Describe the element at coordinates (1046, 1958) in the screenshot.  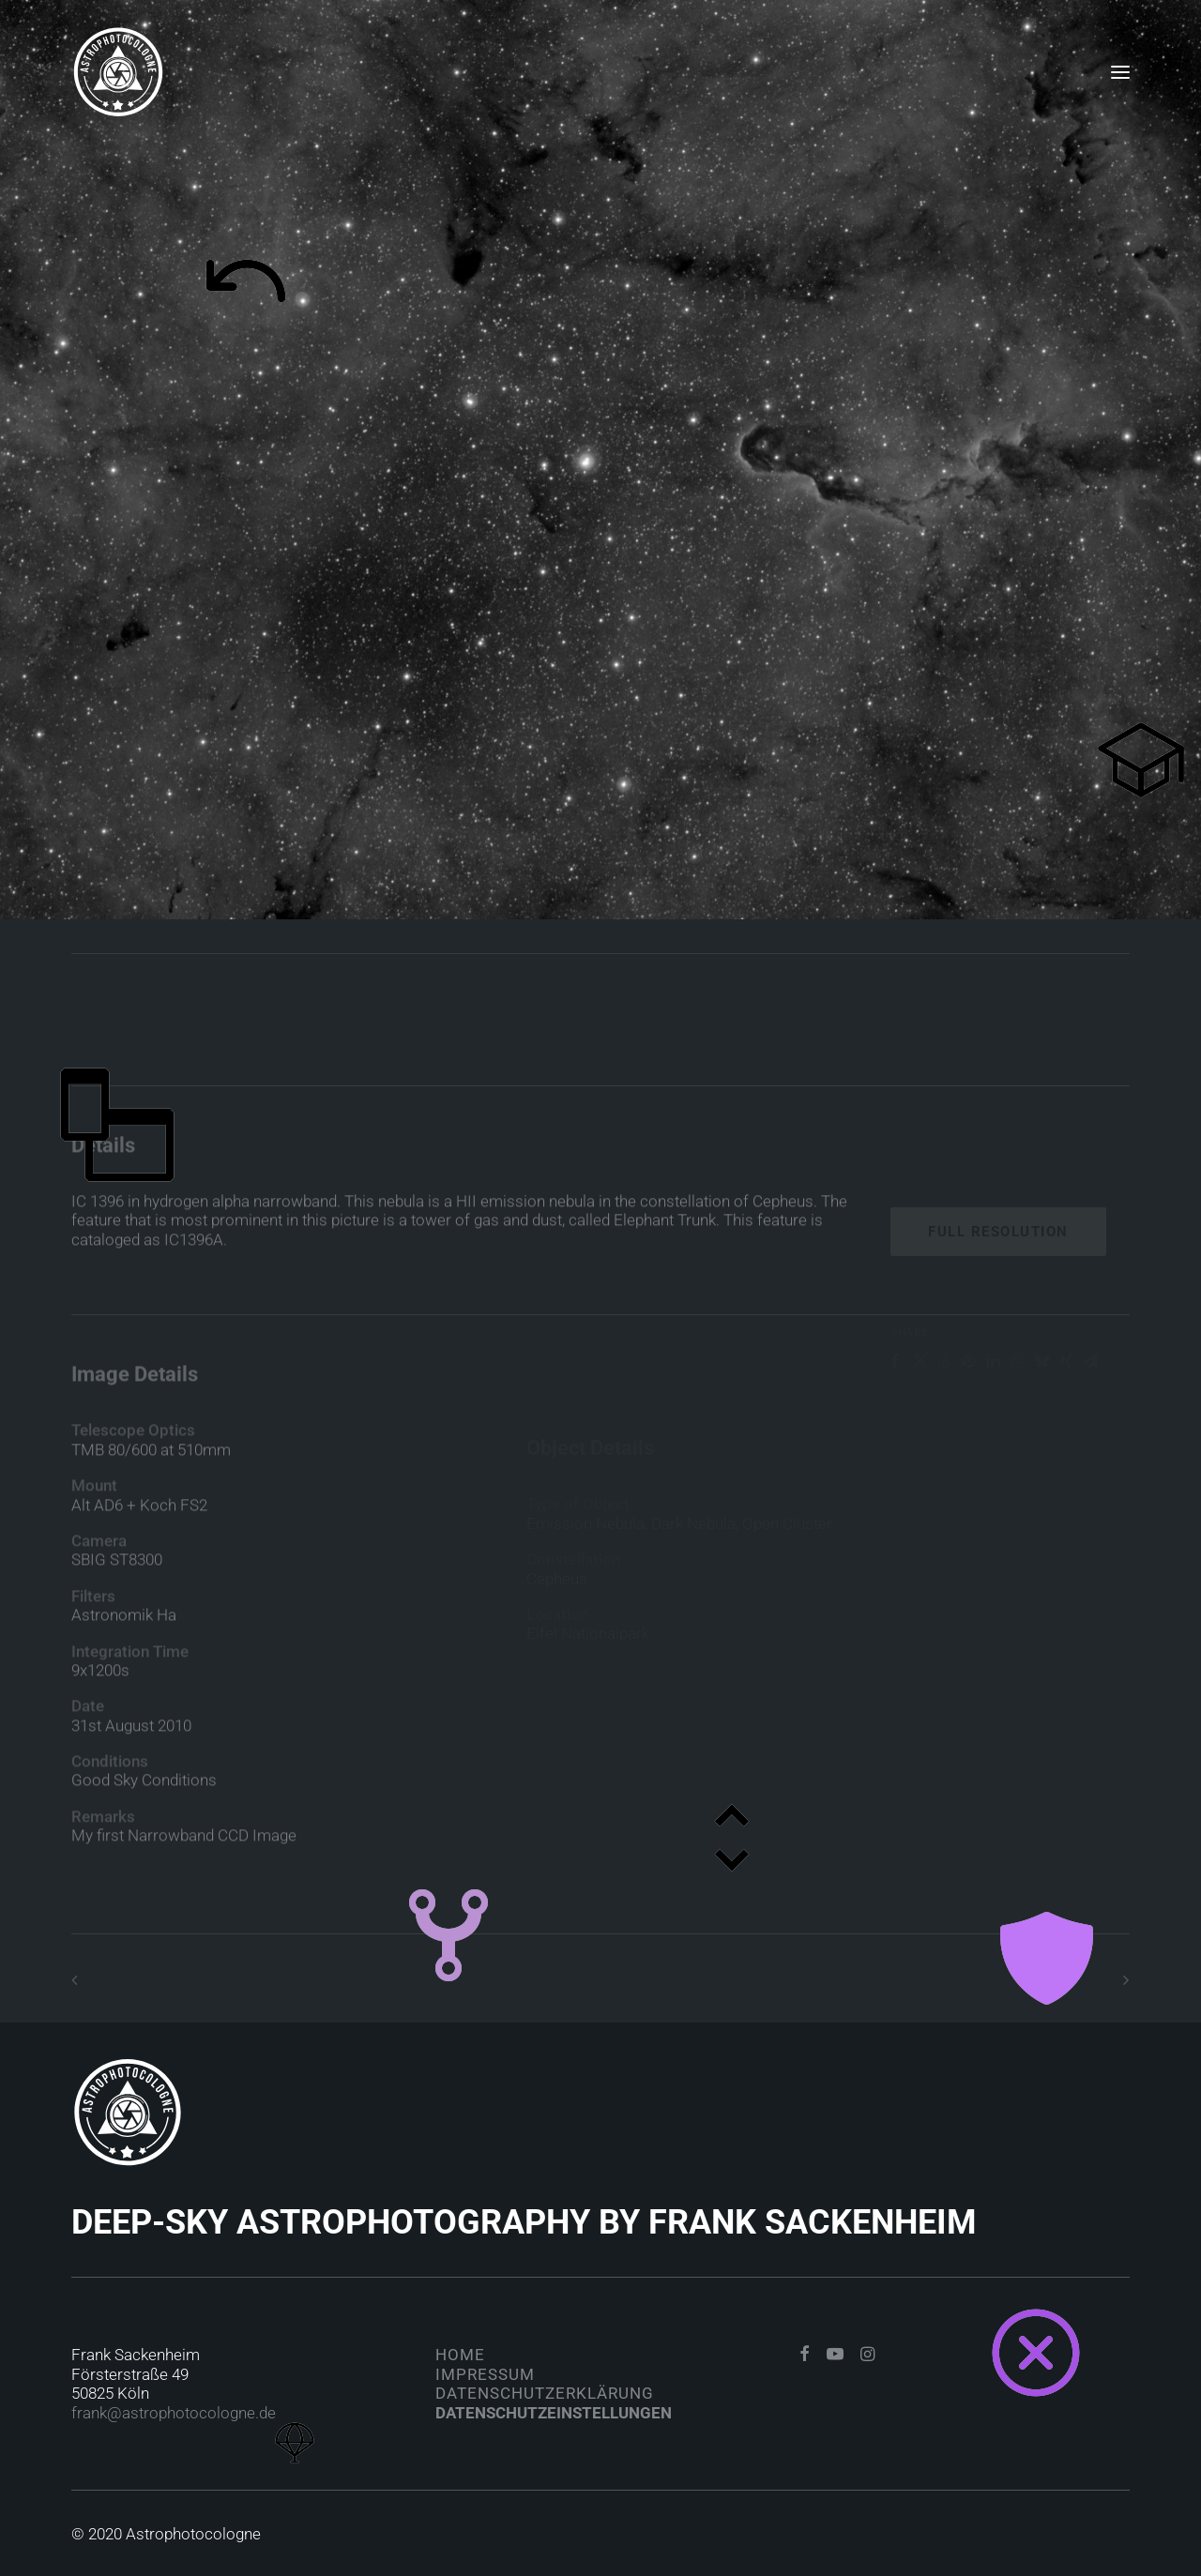
I see `access security settings` at that location.